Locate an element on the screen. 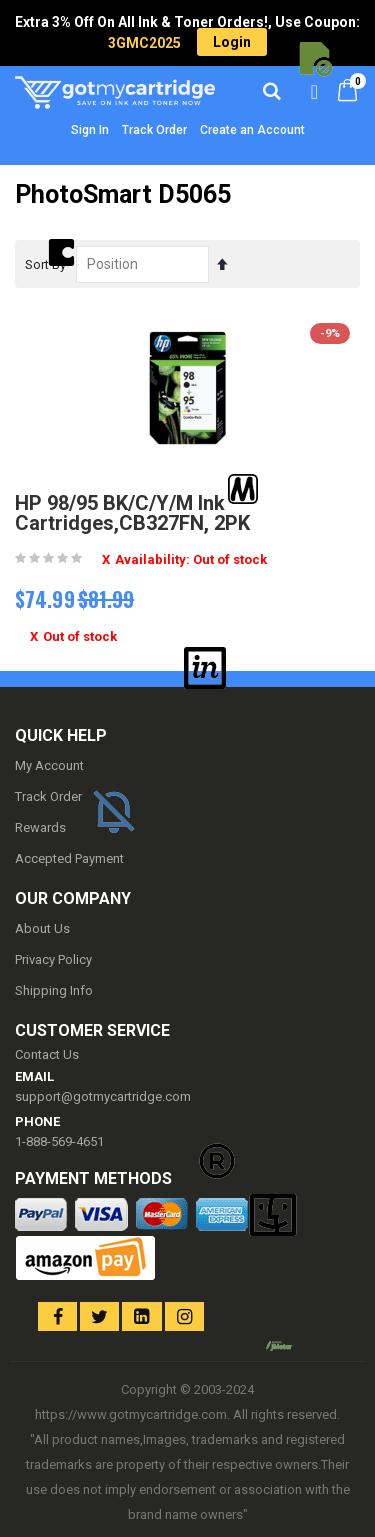 The image size is (375, 1537). open MangaUpdates website or app is located at coordinates (243, 489).